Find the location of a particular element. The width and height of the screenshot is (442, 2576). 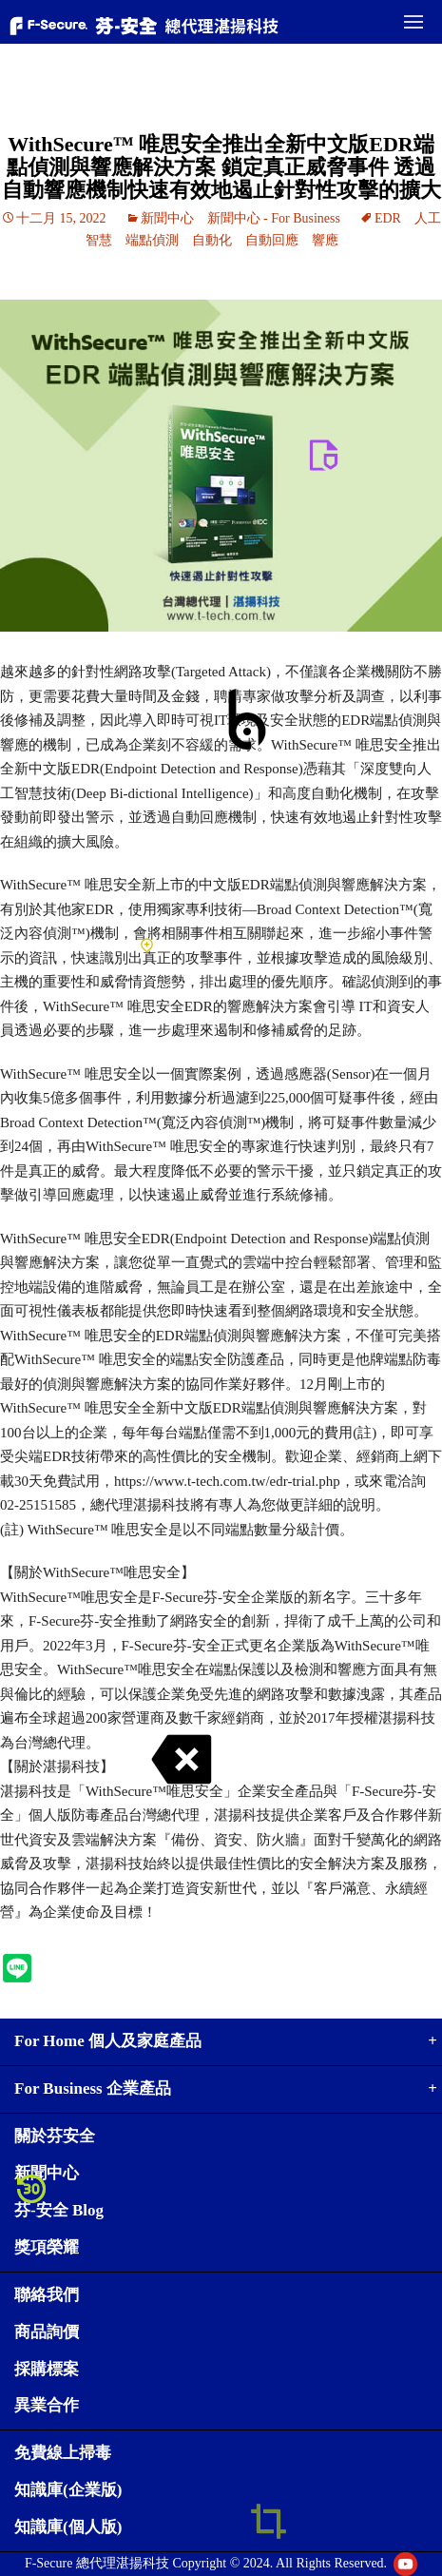

add a new location pin is located at coordinates (146, 945).